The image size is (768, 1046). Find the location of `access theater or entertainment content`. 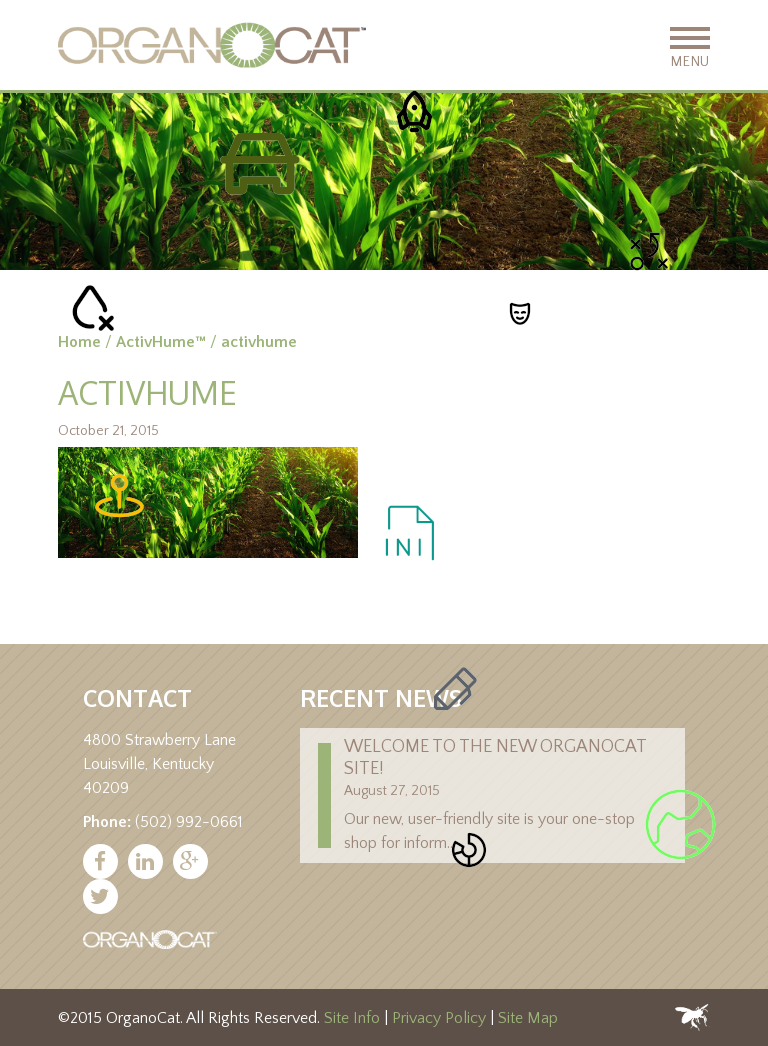

access theater or entertainment content is located at coordinates (520, 313).